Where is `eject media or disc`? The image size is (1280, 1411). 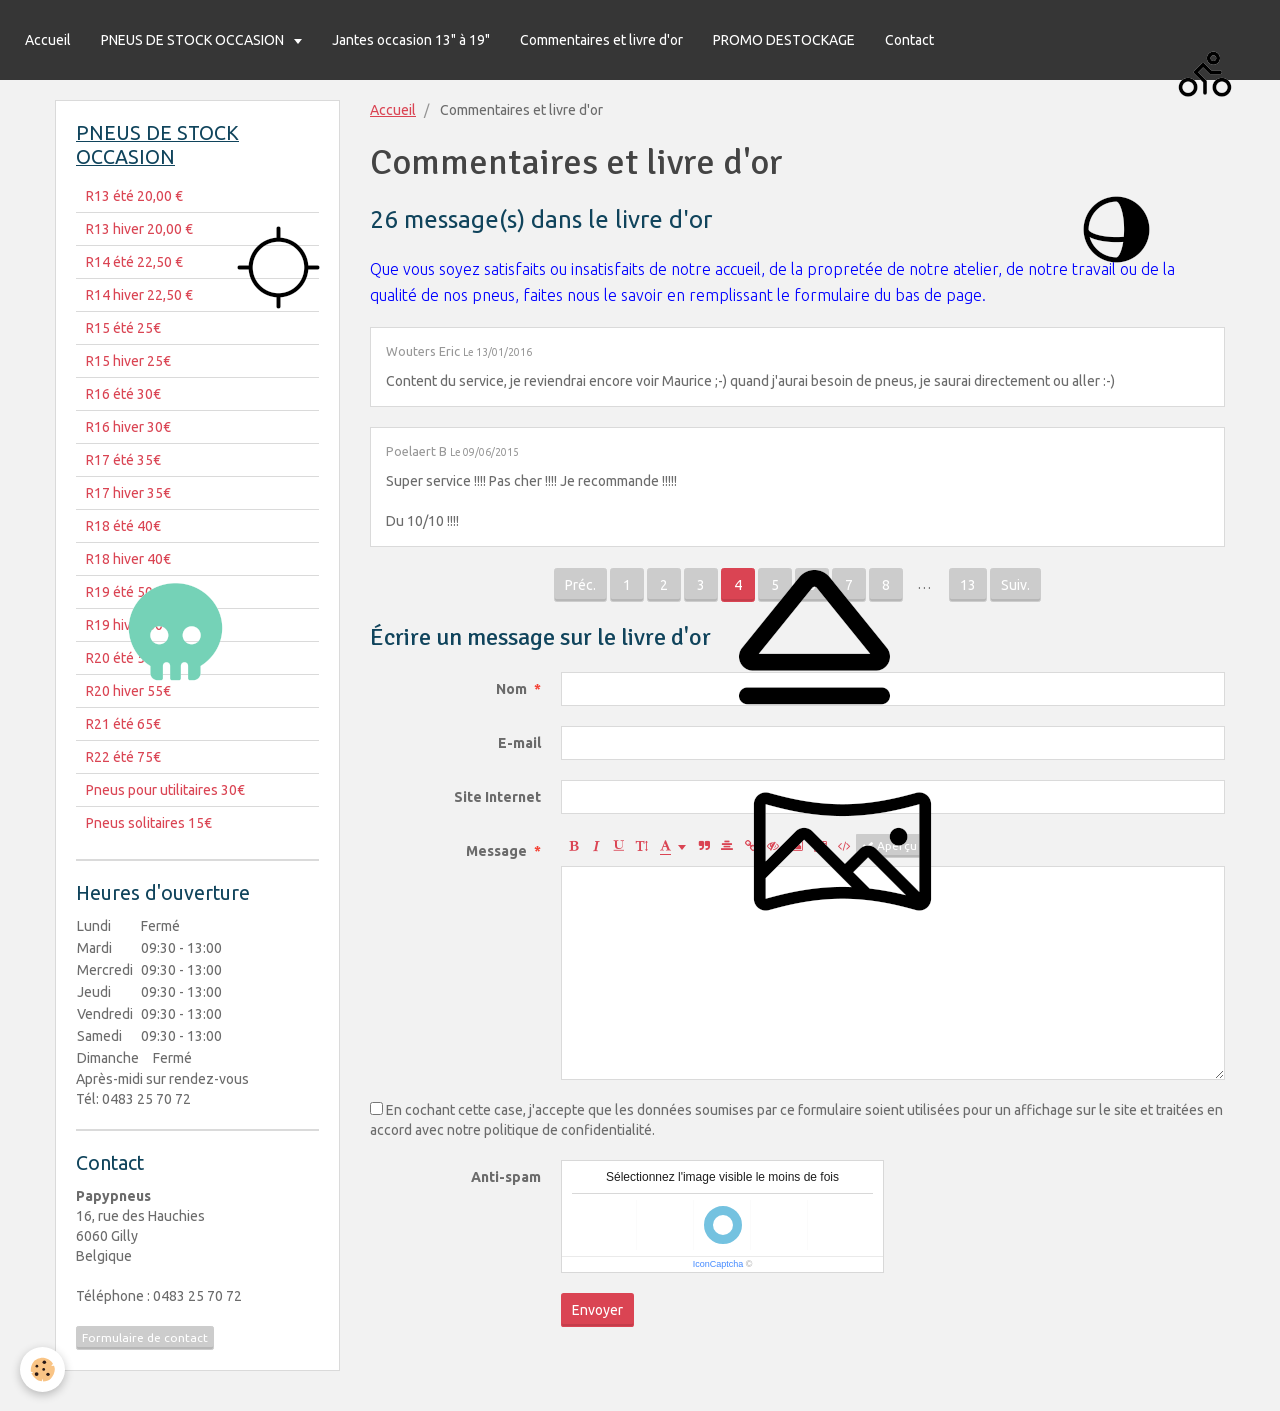 eject media or disc is located at coordinates (814, 645).